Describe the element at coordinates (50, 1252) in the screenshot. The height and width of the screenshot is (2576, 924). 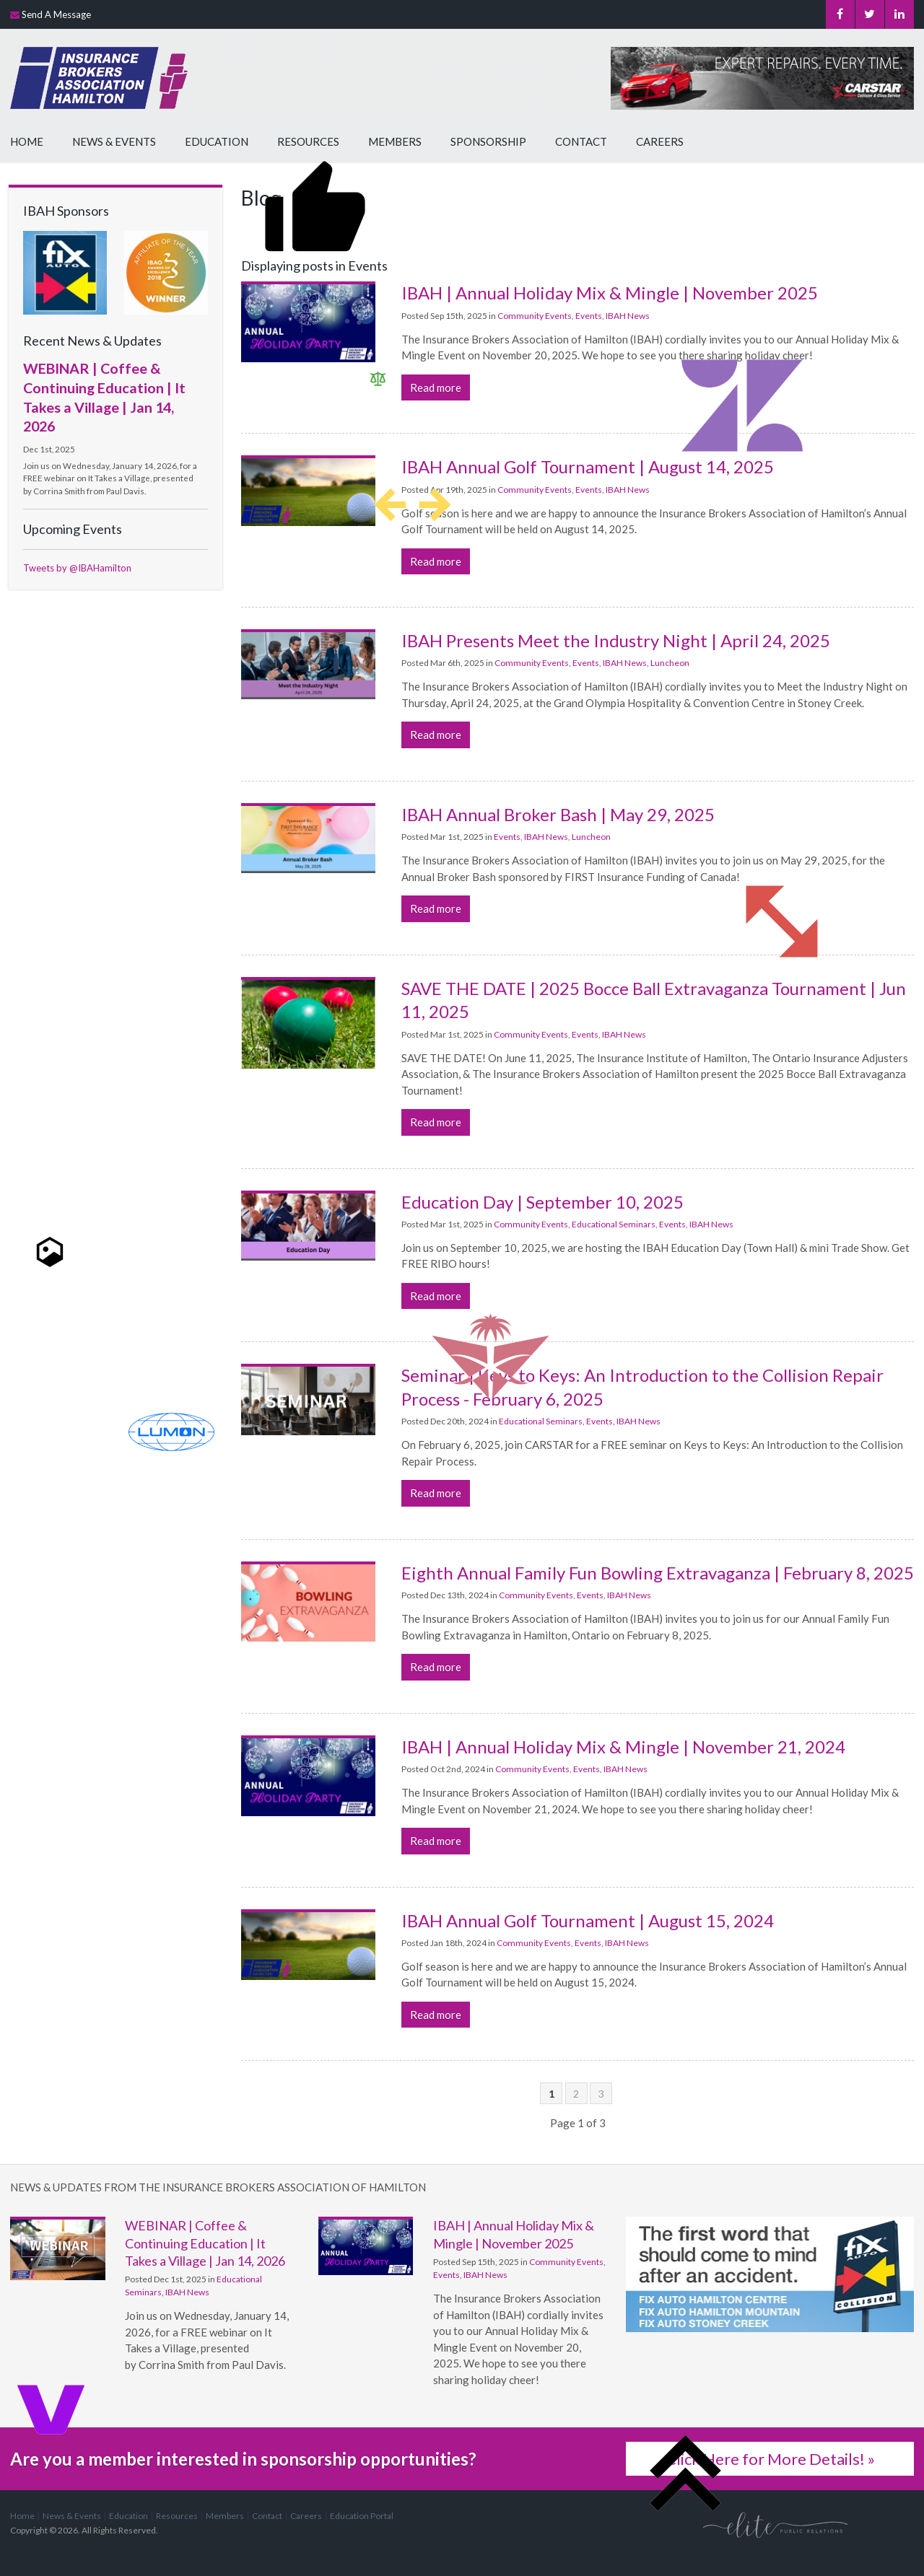
I see `view NFT collection or digital assets` at that location.